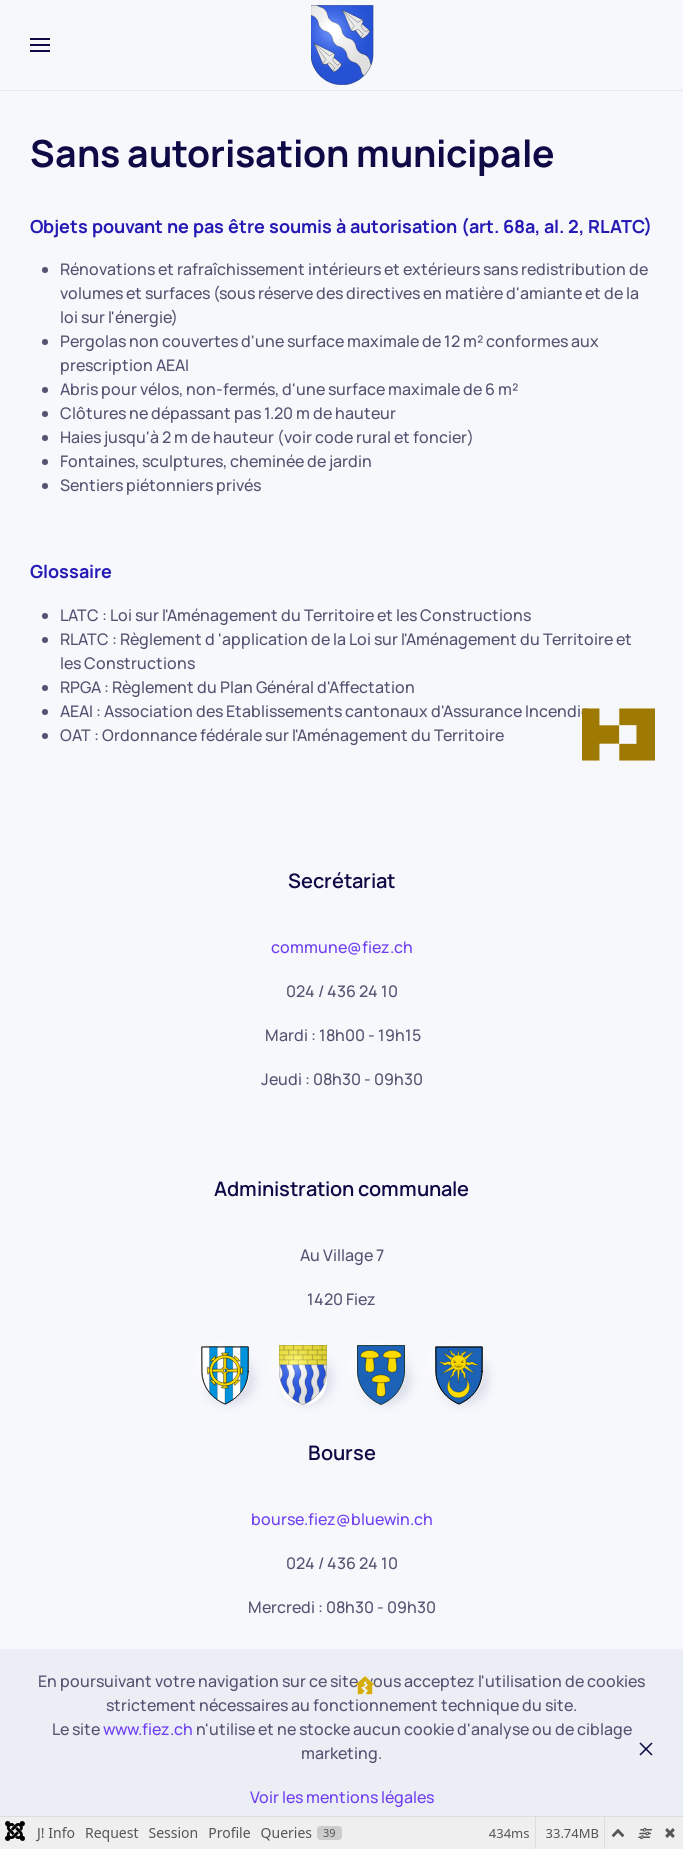 This screenshot has width=683, height=1849. Describe the element at coordinates (618, 734) in the screenshot. I see `better auth authentication service logo` at that location.